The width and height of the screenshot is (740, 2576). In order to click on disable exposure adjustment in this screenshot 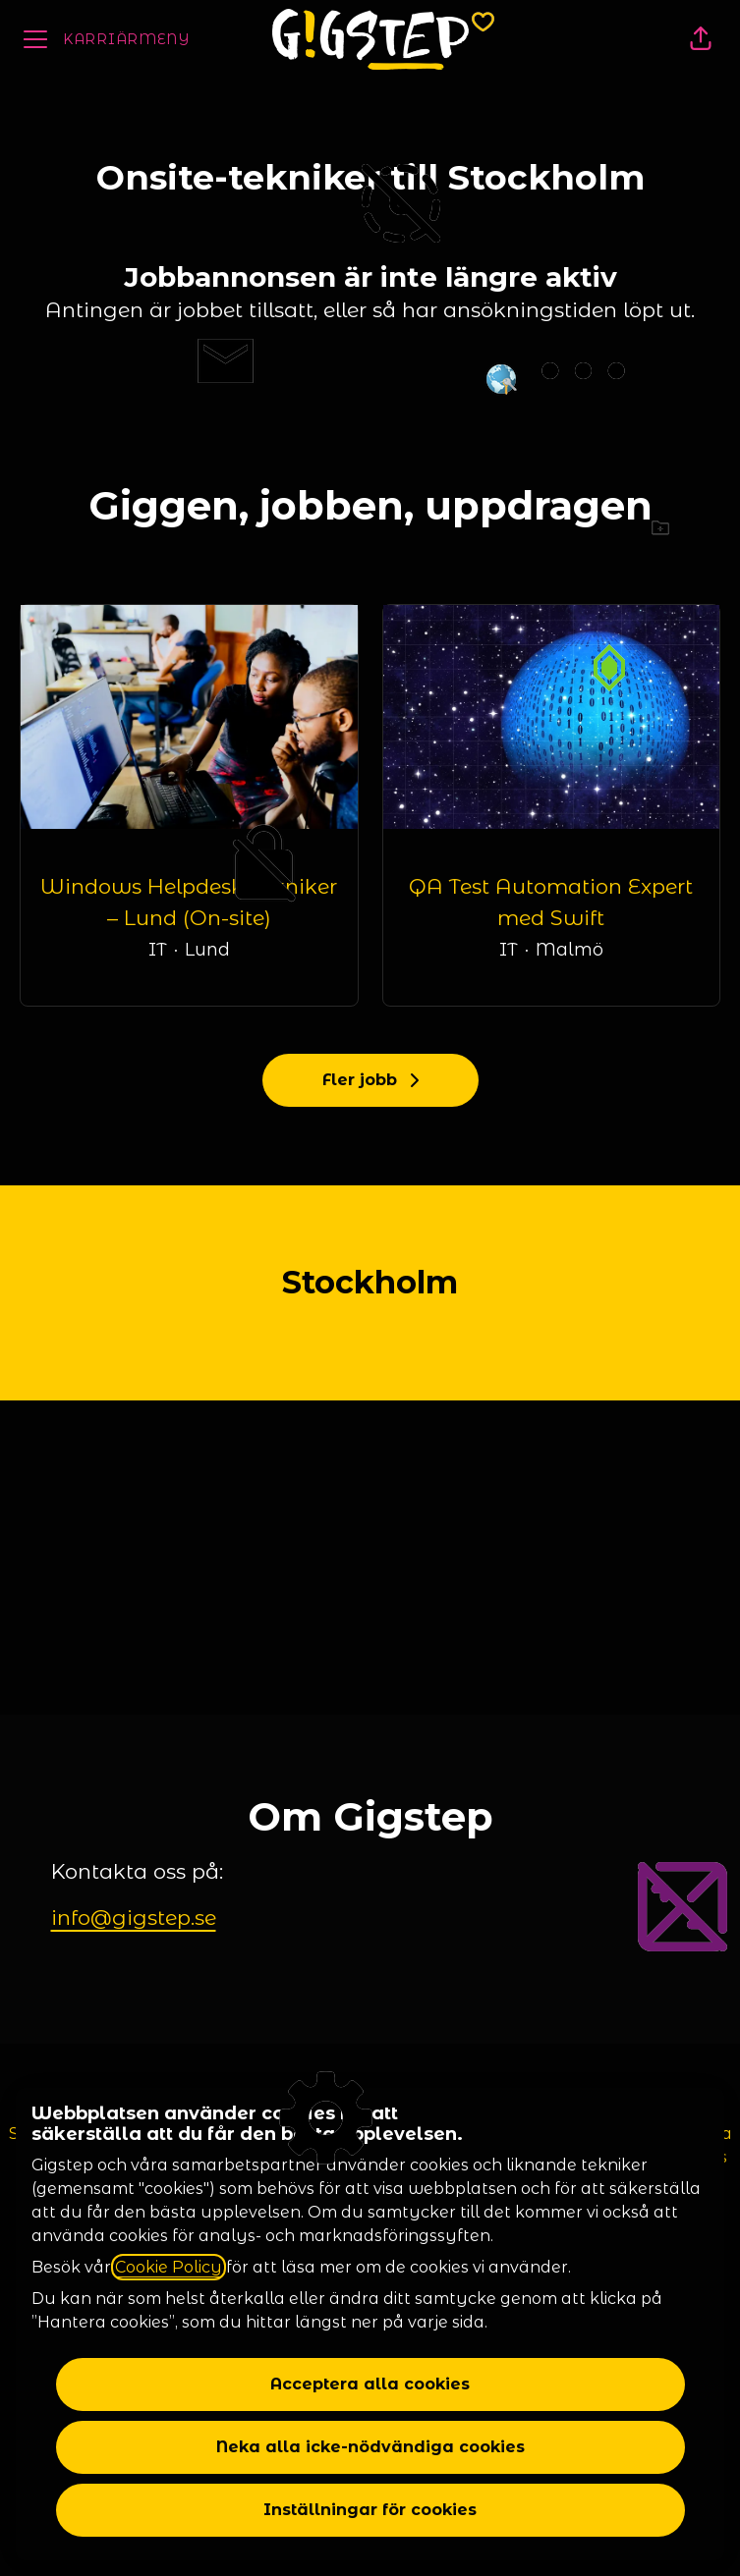, I will do `click(682, 1906)`.